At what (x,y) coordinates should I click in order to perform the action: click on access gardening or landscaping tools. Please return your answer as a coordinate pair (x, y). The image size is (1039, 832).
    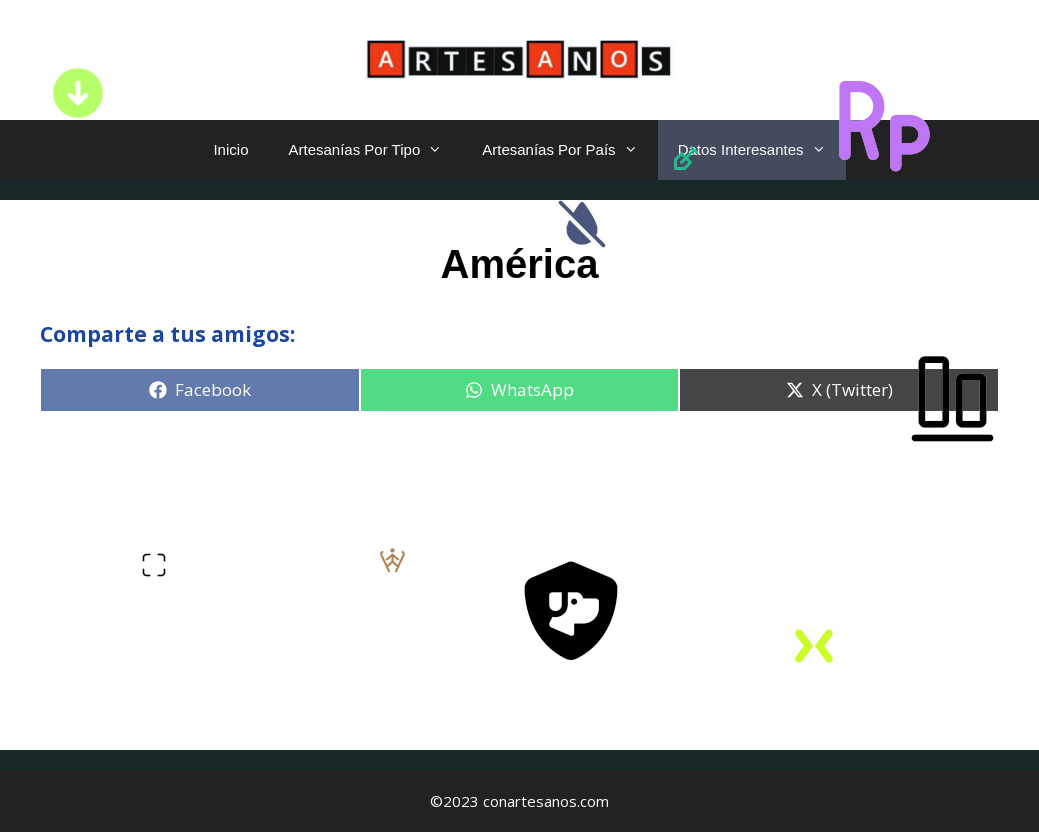
    Looking at the image, I should click on (685, 158).